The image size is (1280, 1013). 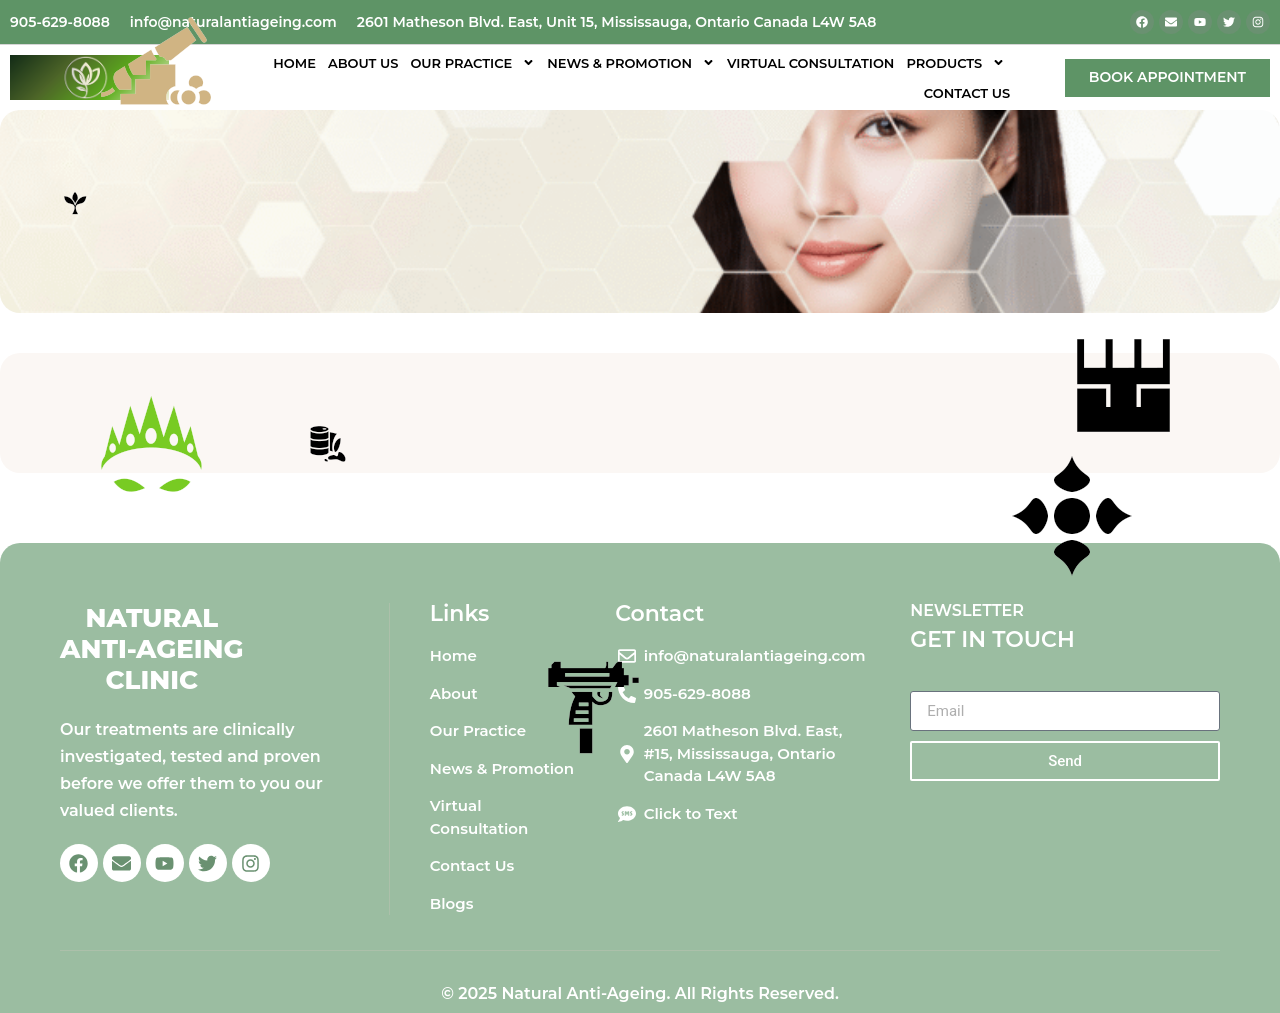 What do you see at coordinates (75, 203) in the screenshot?
I see `indicates new growth or beginner status` at bounding box center [75, 203].